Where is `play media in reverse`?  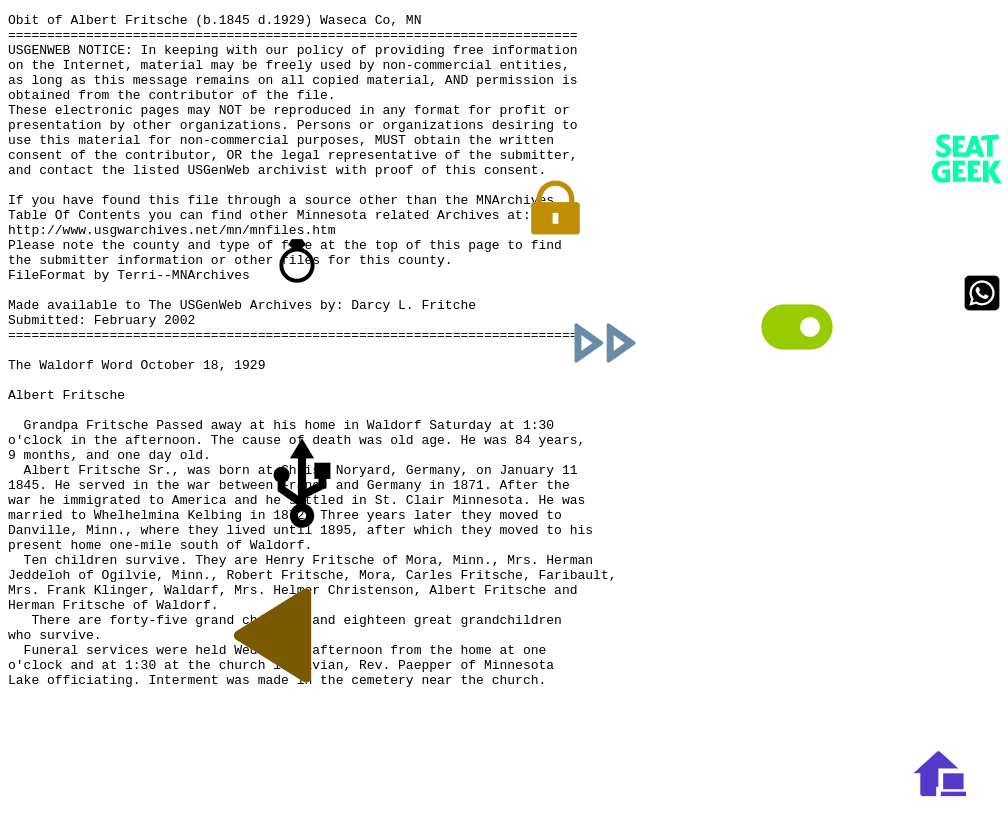
play media in reverse is located at coordinates (280, 635).